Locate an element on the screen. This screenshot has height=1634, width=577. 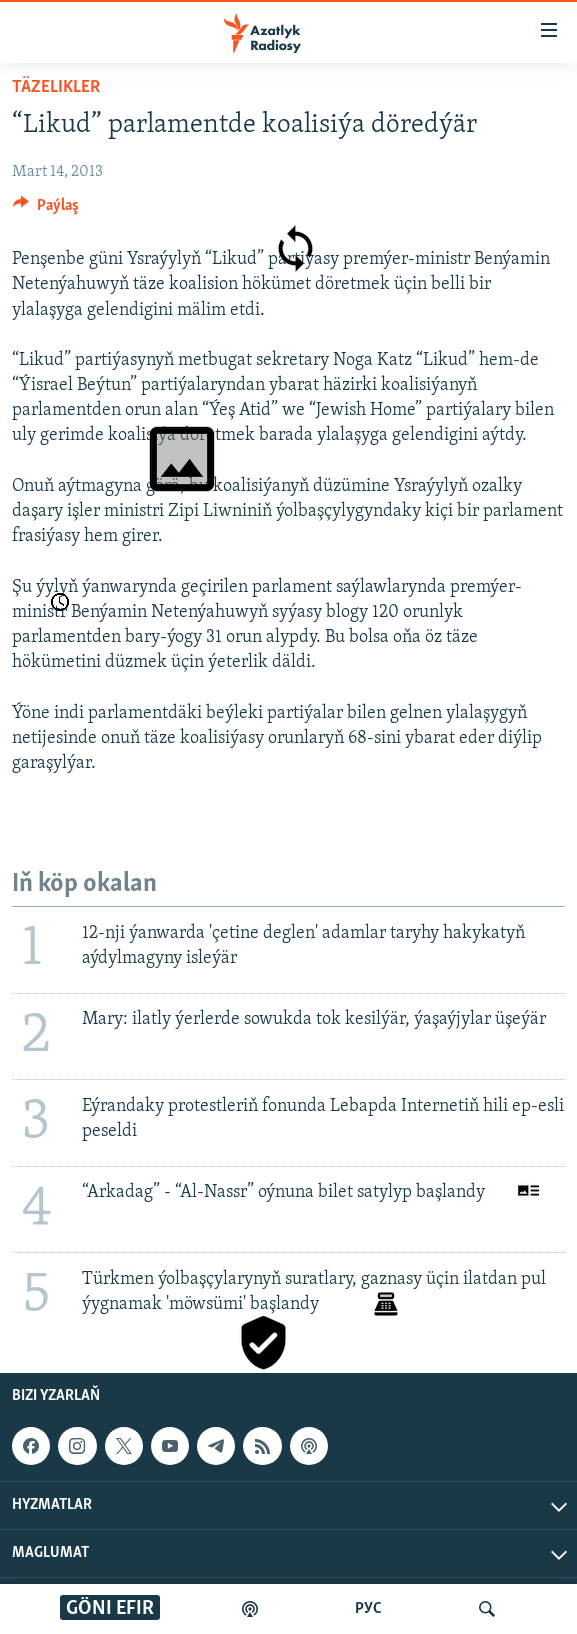
view article or media with thumbnail preview is located at coordinates (528, 1190).